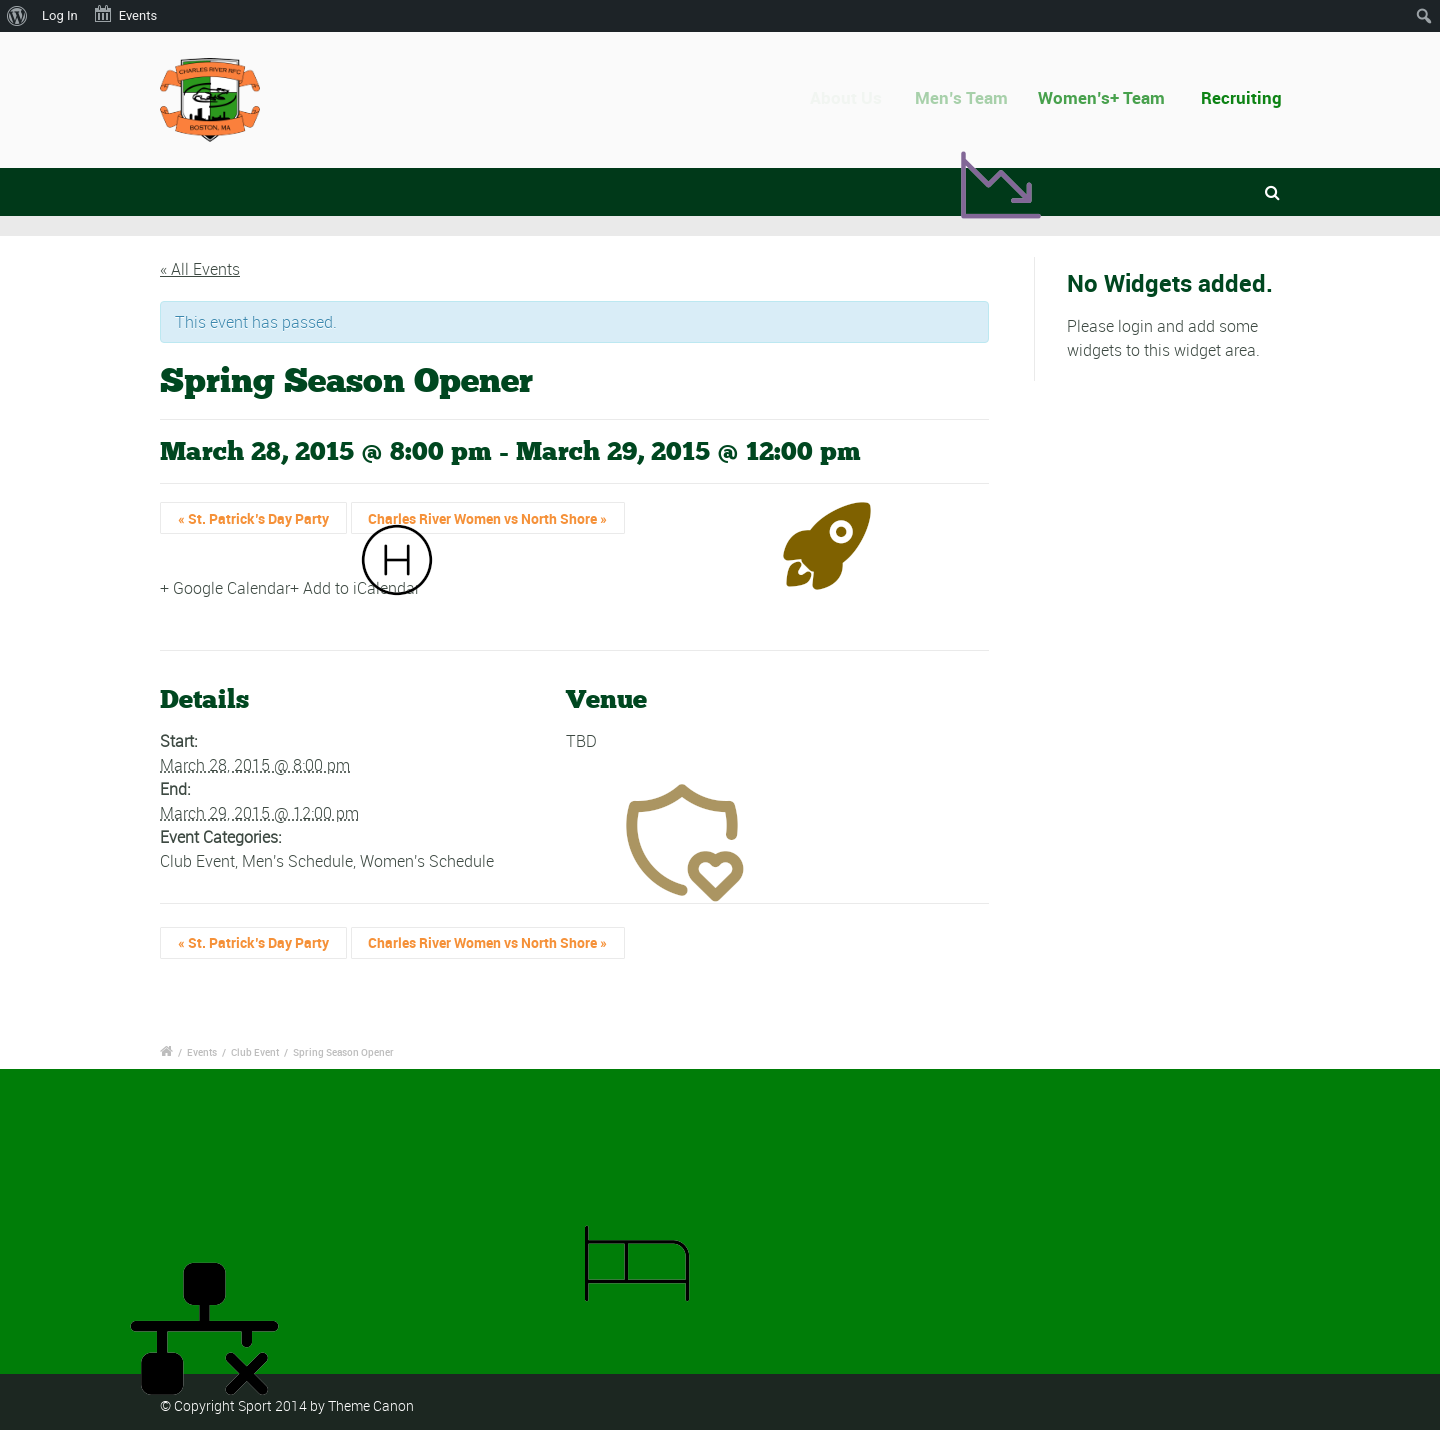 The height and width of the screenshot is (1430, 1440). What do you see at coordinates (397, 560) in the screenshot?
I see `navigate to items starting with the letter H` at bounding box center [397, 560].